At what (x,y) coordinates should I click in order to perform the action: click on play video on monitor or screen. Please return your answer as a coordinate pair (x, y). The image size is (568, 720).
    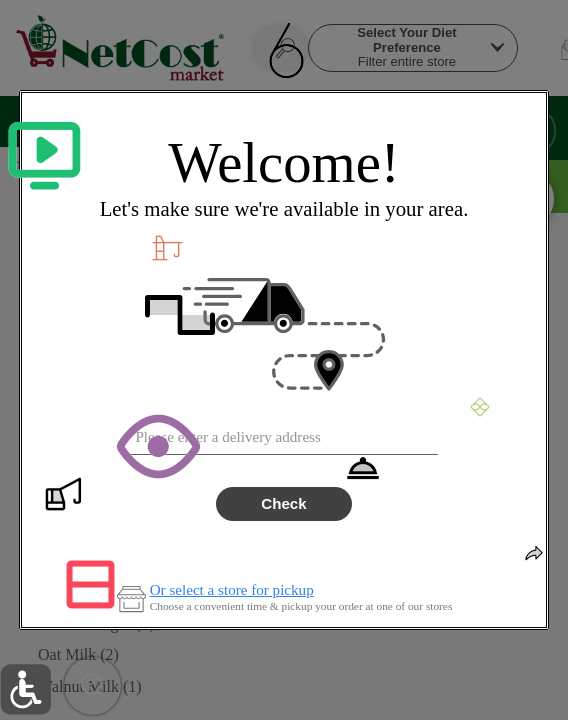
    Looking at the image, I should click on (44, 152).